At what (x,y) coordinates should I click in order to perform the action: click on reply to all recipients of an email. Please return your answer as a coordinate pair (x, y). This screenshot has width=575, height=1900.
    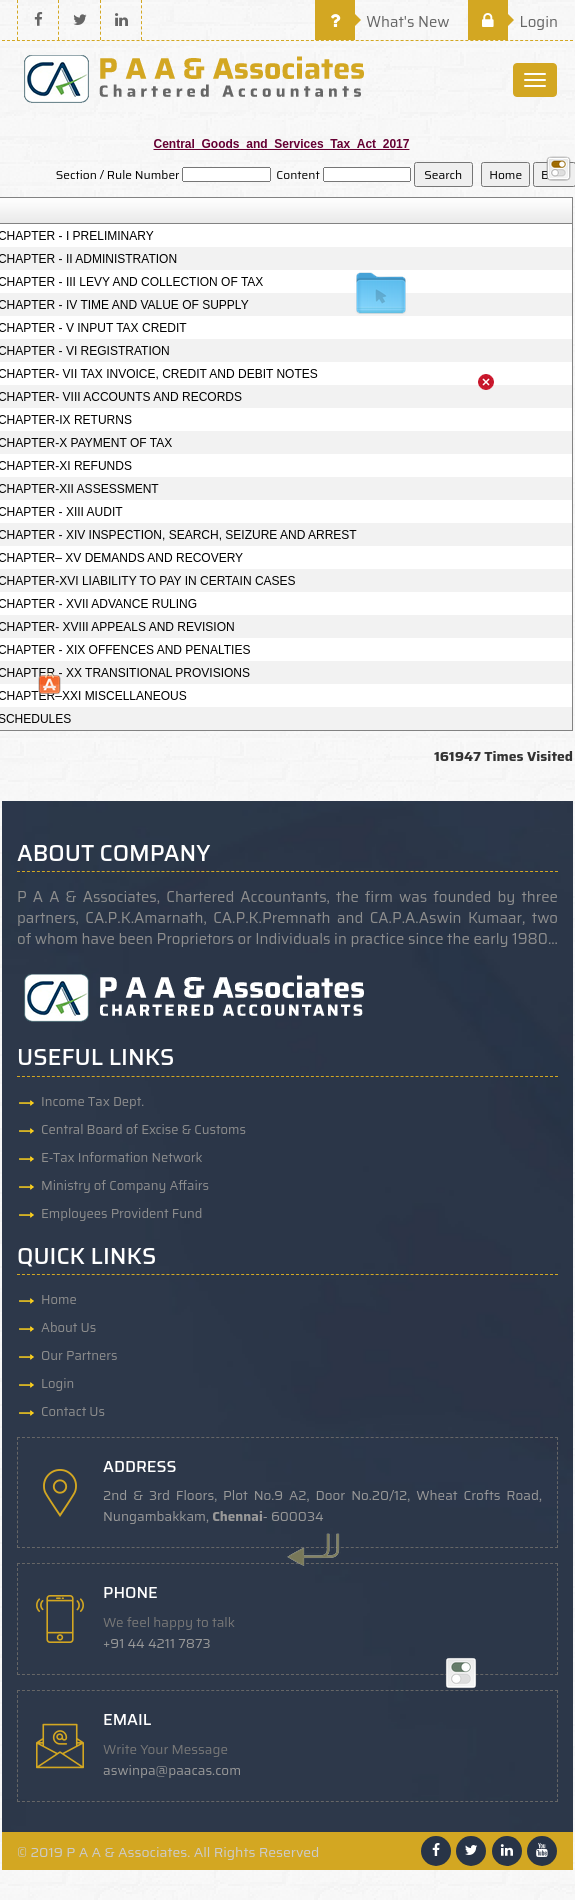
    Looking at the image, I should click on (312, 1549).